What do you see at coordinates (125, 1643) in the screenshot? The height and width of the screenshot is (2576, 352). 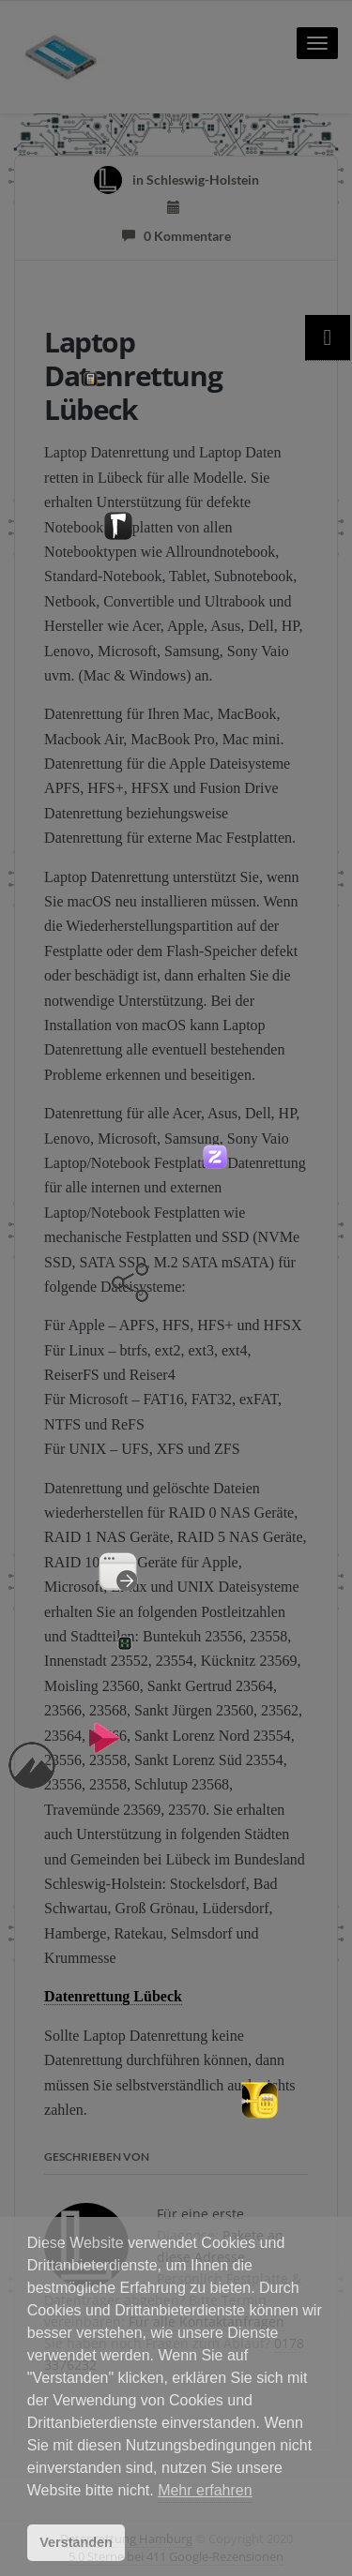 I see `open htop system monitor` at bounding box center [125, 1643].